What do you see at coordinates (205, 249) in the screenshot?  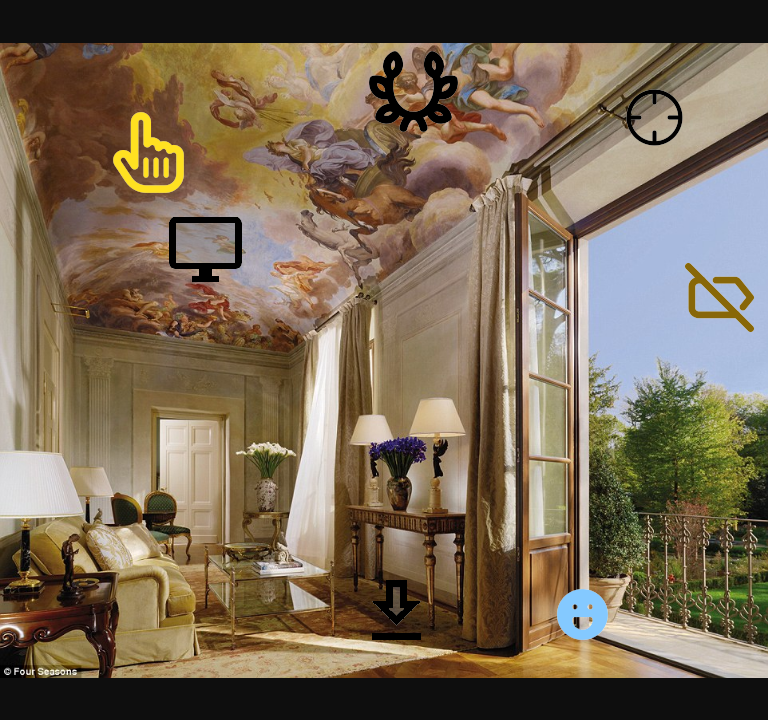 I see `switch to desktop view` at bounding box center [205, 249].